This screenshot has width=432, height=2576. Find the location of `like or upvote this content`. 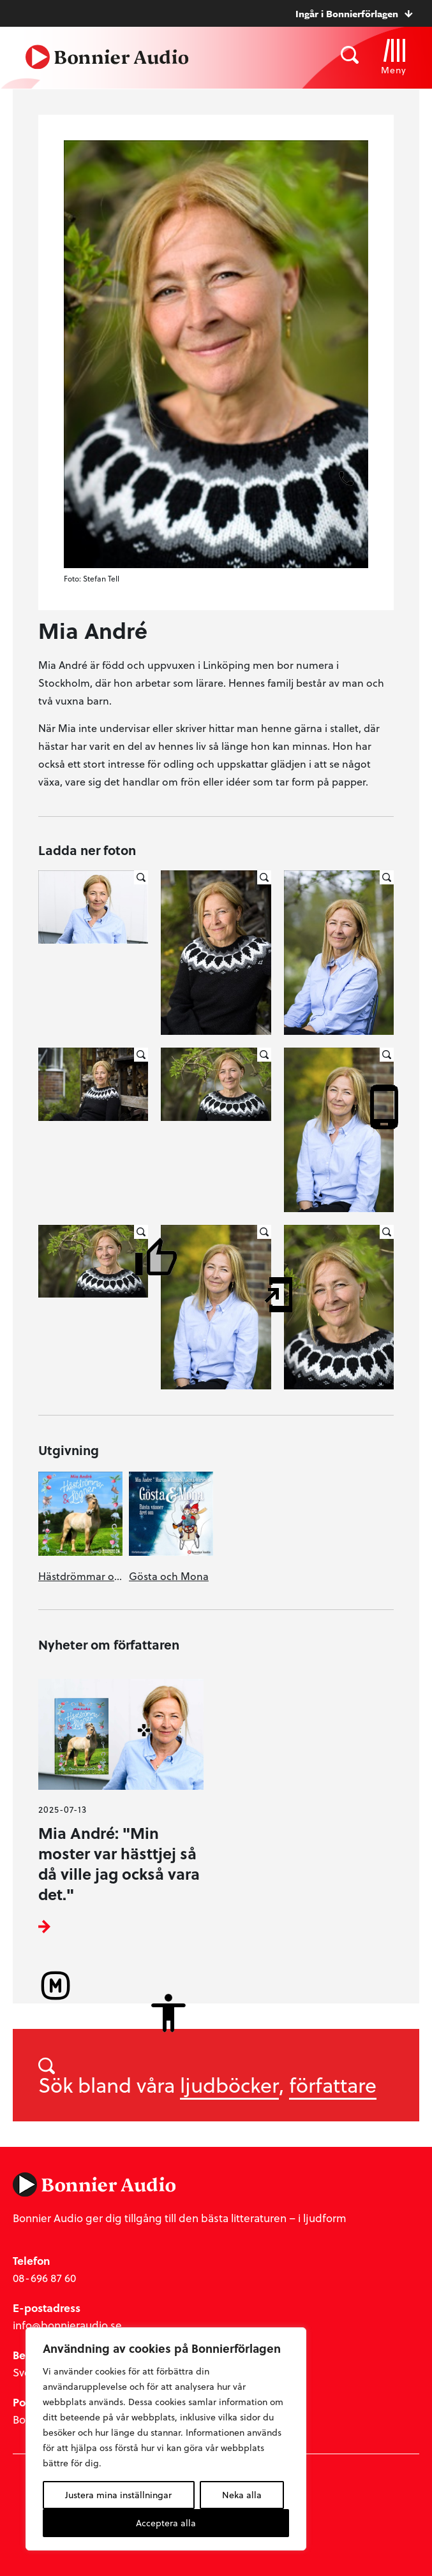

like or upvote this content is located at coordinates (156, 1258).